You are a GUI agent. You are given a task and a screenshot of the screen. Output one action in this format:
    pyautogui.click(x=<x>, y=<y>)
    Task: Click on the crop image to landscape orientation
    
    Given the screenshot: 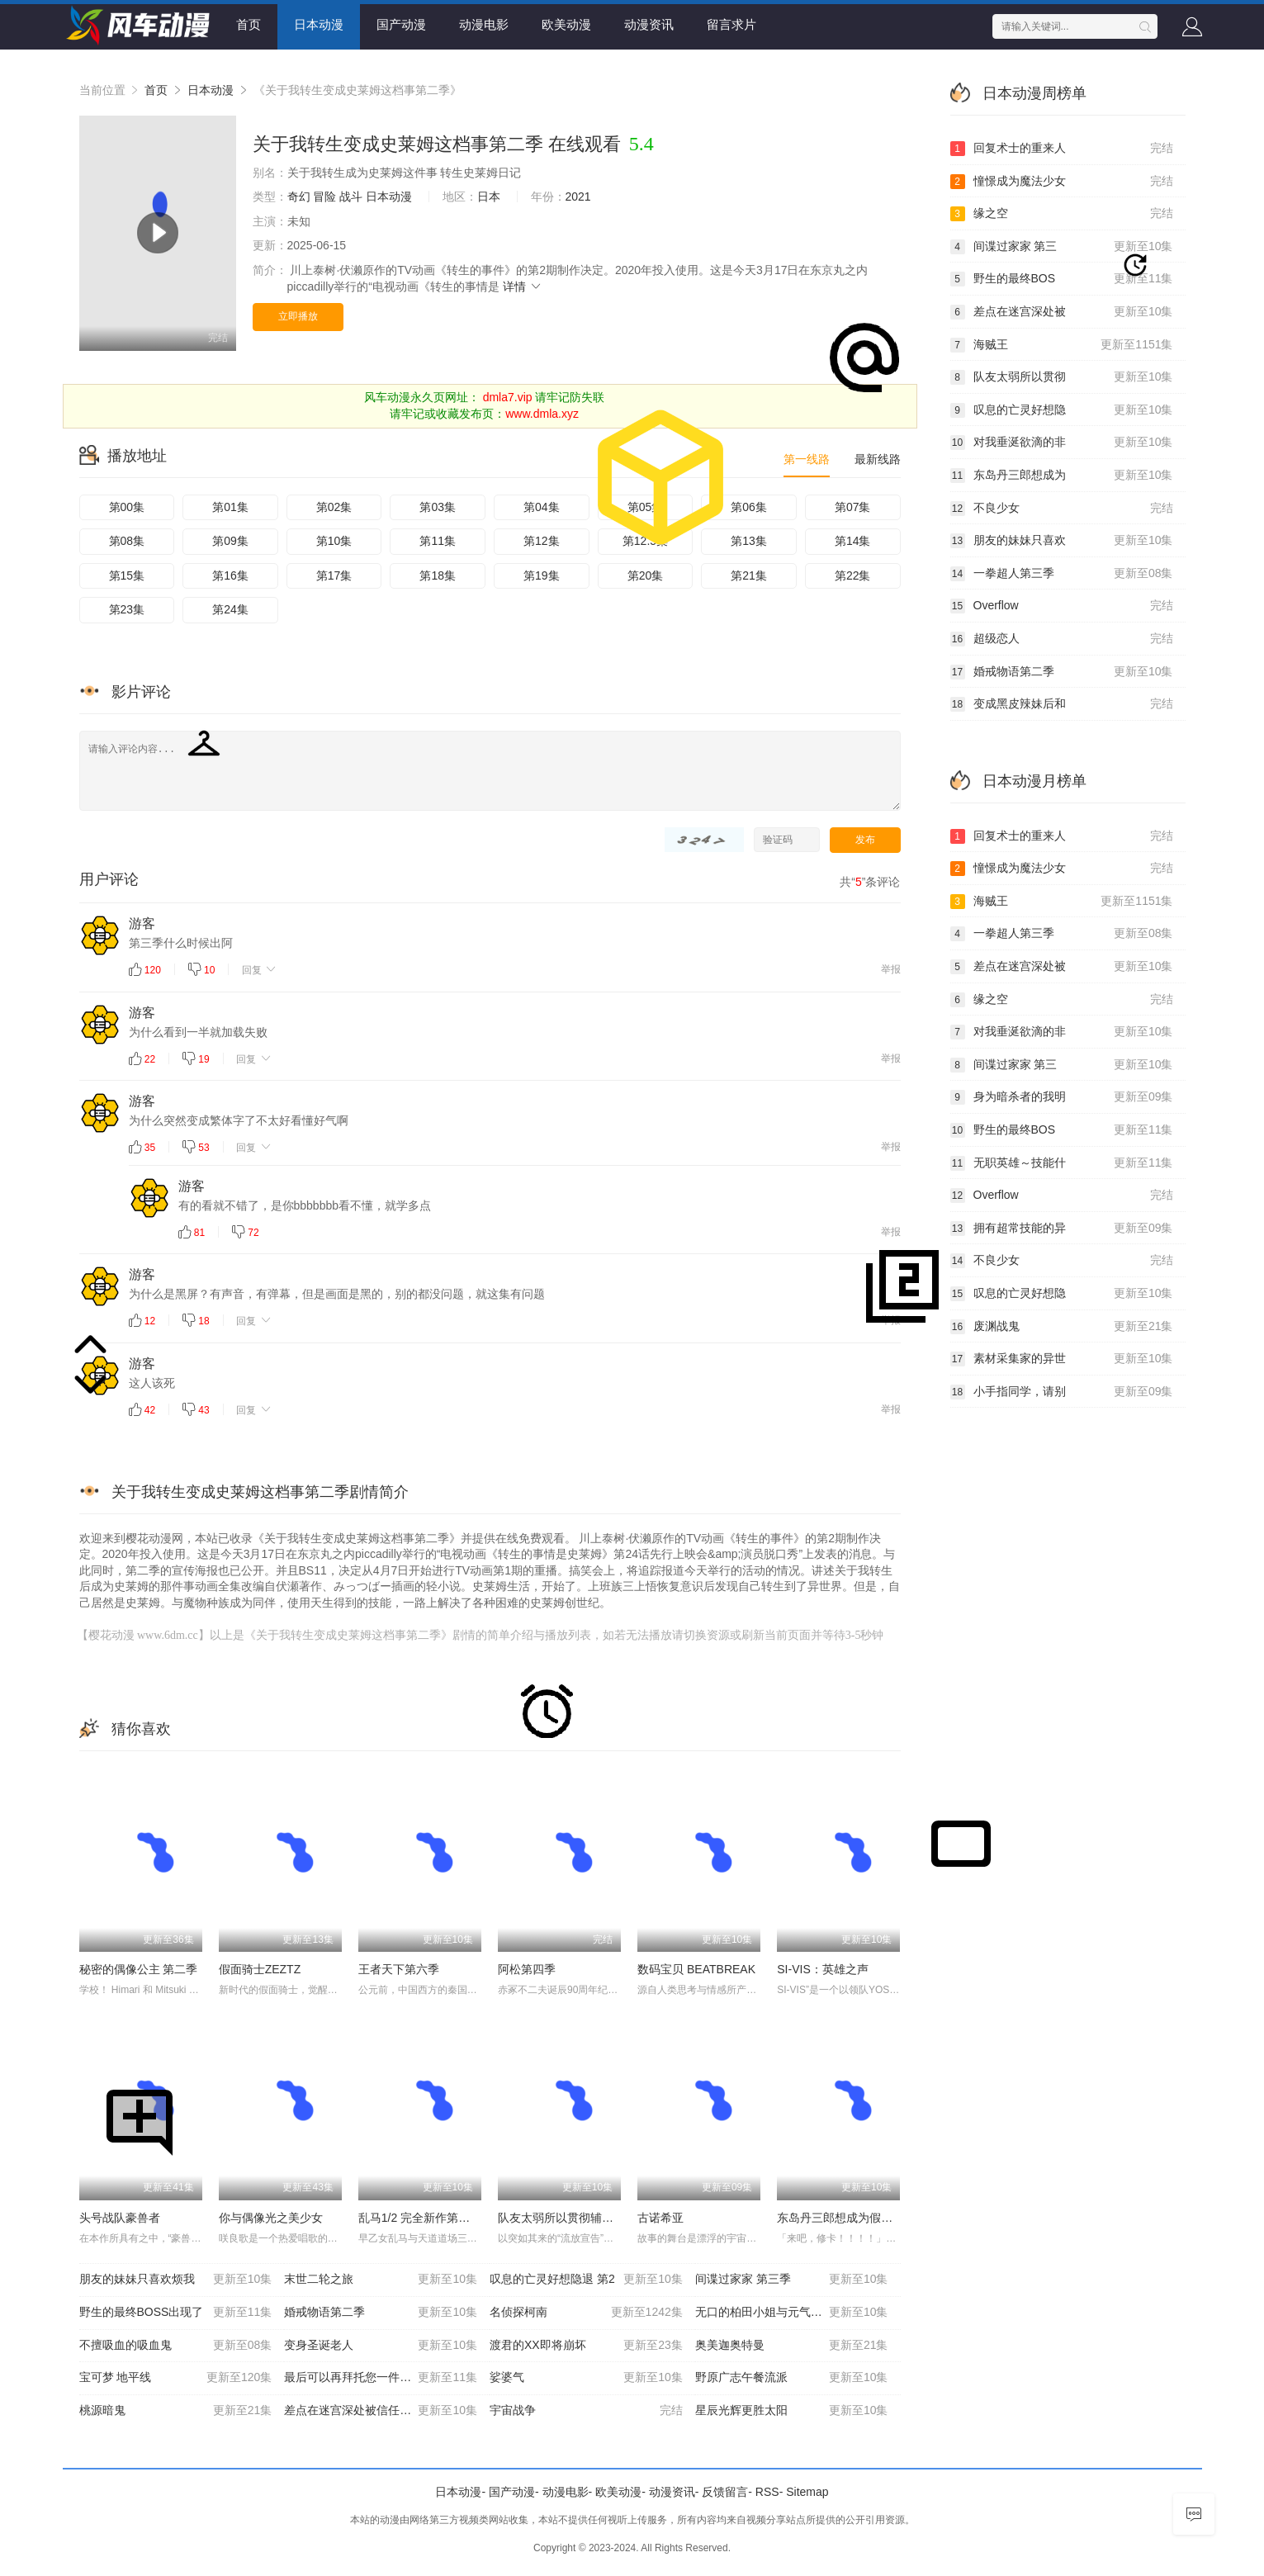 What is the action you would take?
    pyautogui.click(x=961, y=1844)
    